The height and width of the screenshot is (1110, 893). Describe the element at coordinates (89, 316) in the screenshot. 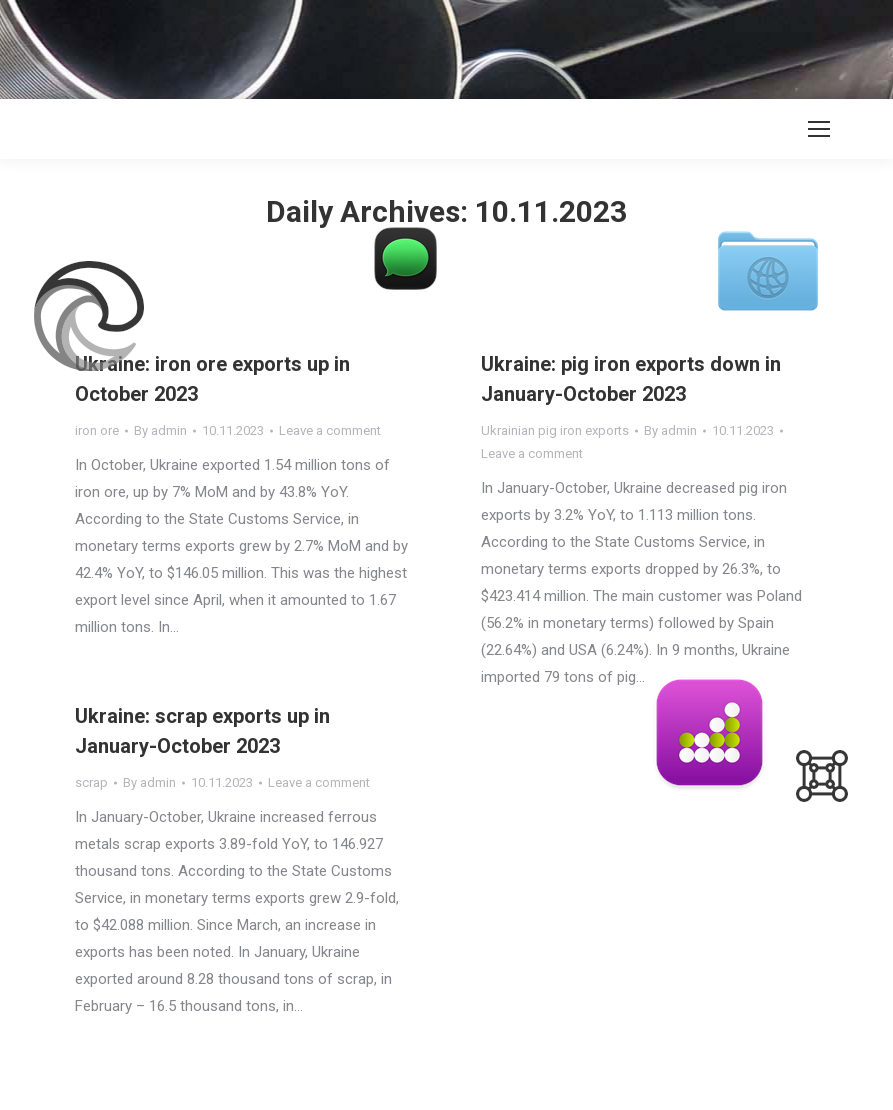

I see `open microsoft edge browser` at that location.